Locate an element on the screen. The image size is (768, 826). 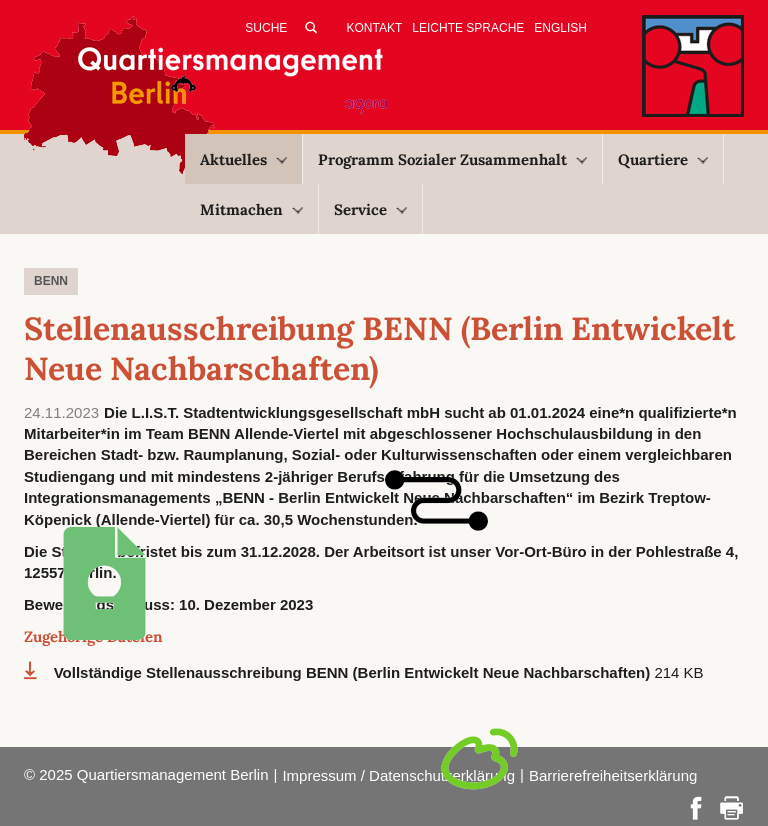
agora brand logo is located at coordinates (366, 107).